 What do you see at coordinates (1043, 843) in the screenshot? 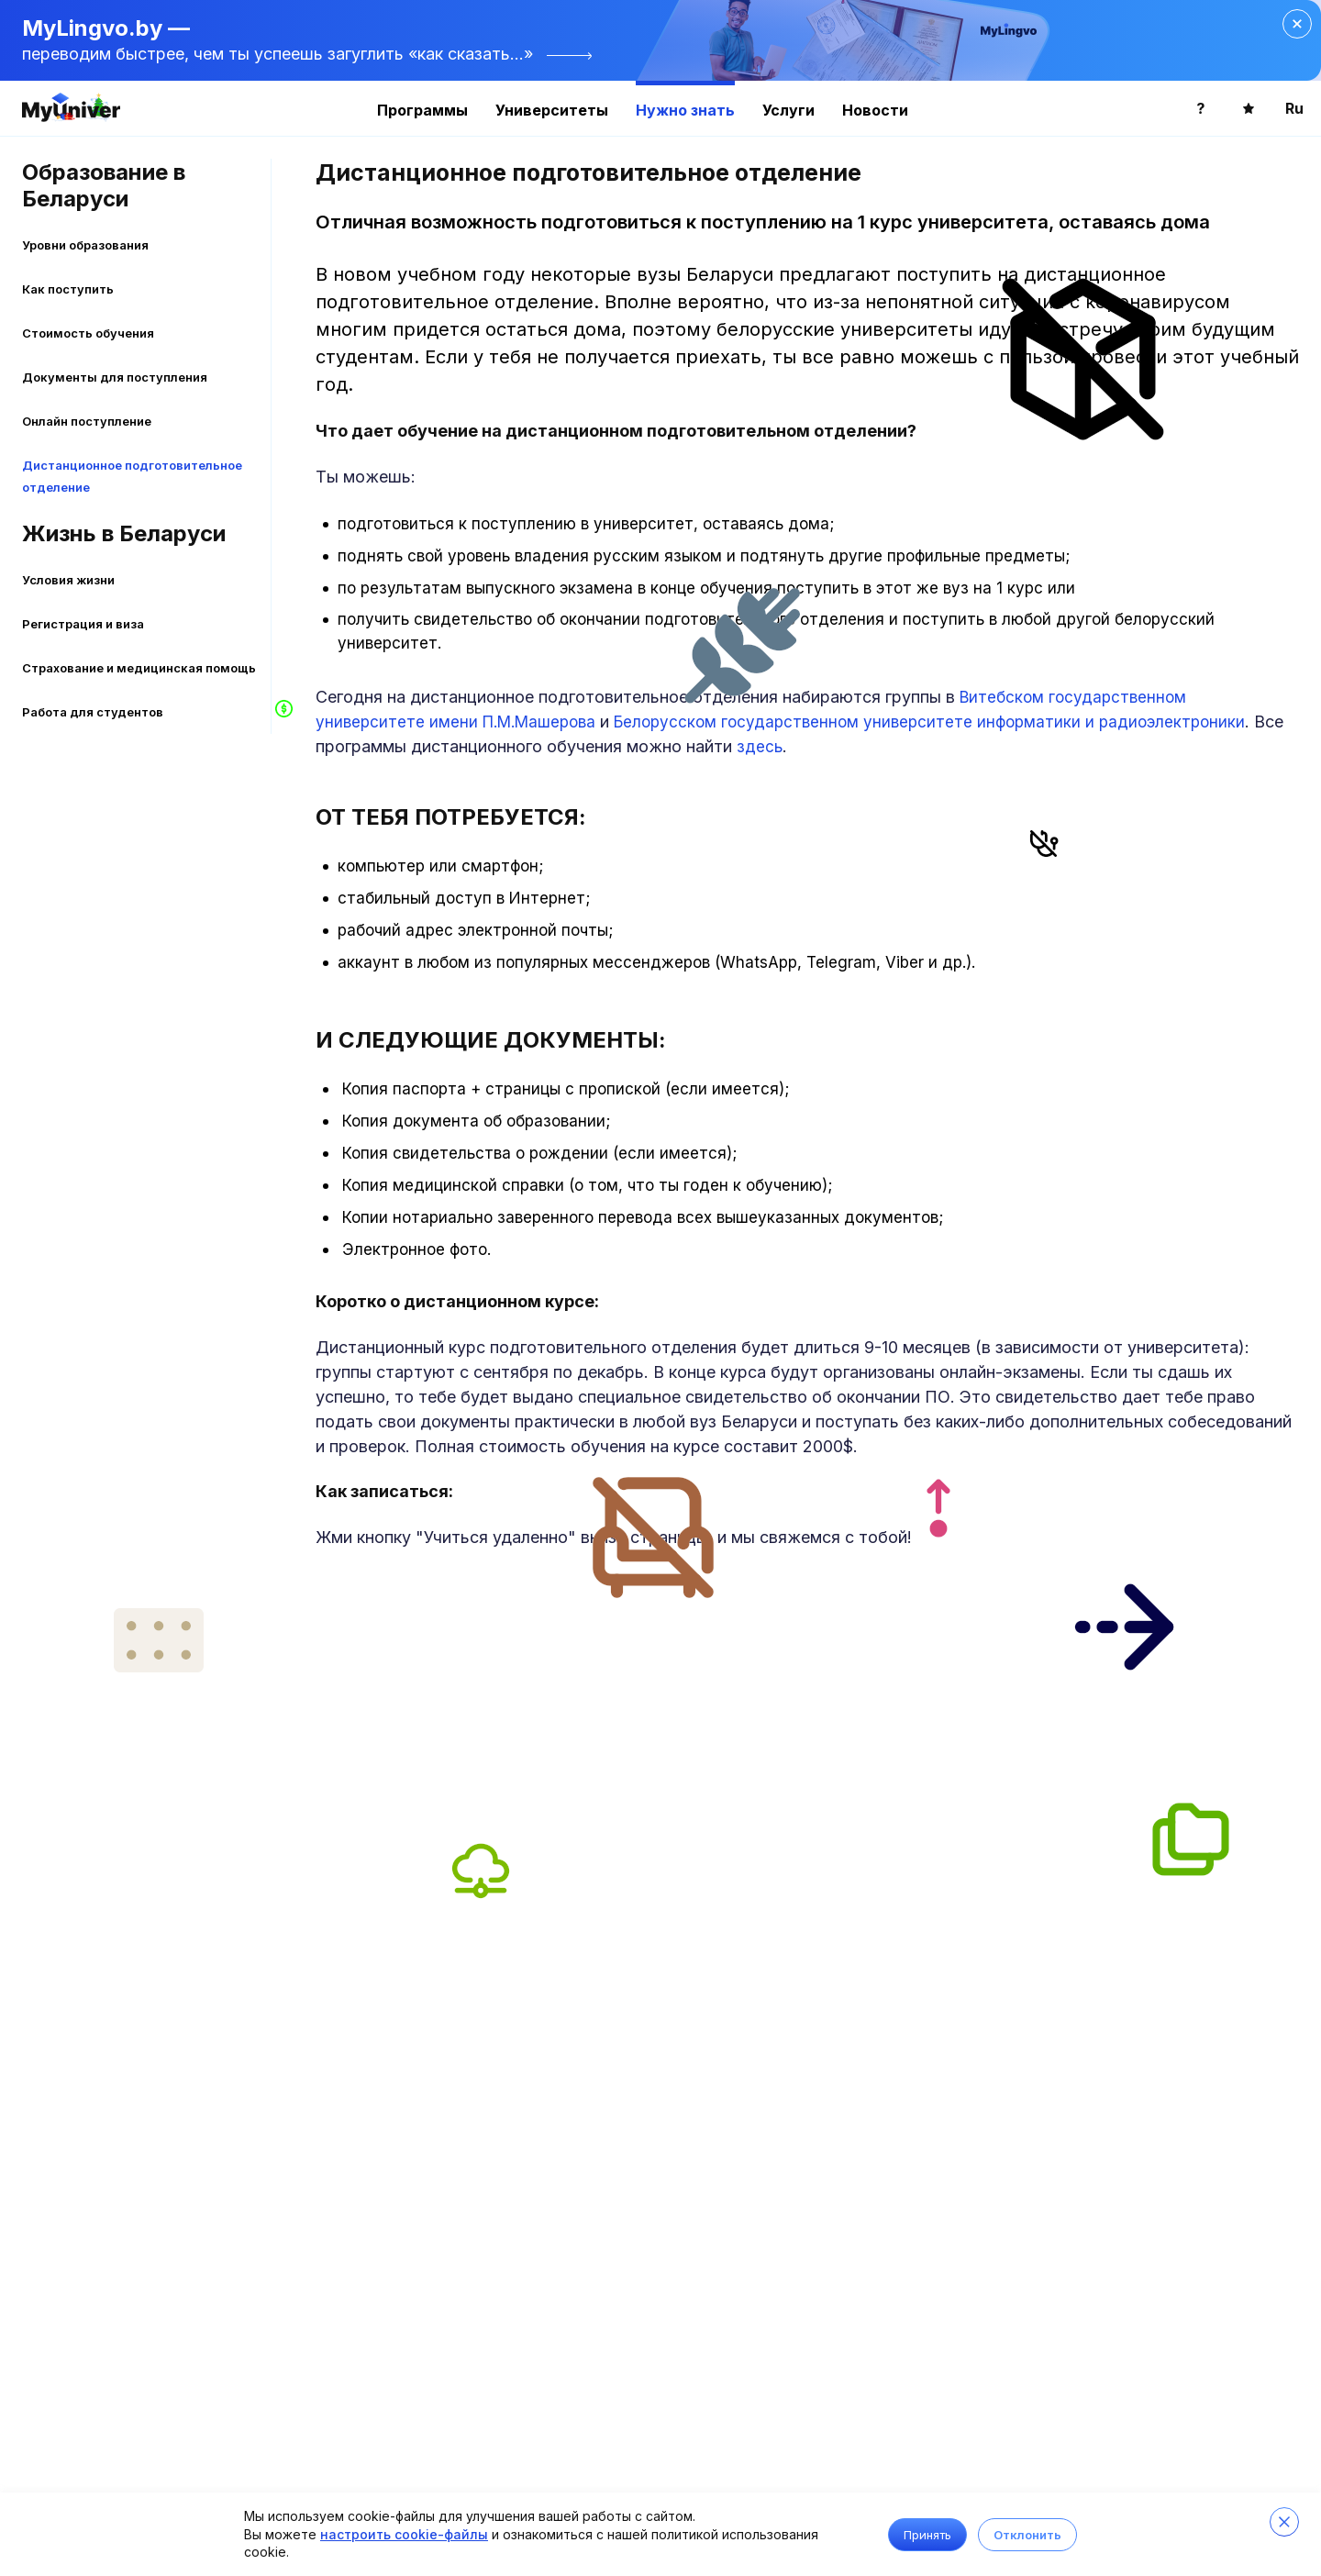
I see `medical services unavailable` at bounding box center [1043, 843].